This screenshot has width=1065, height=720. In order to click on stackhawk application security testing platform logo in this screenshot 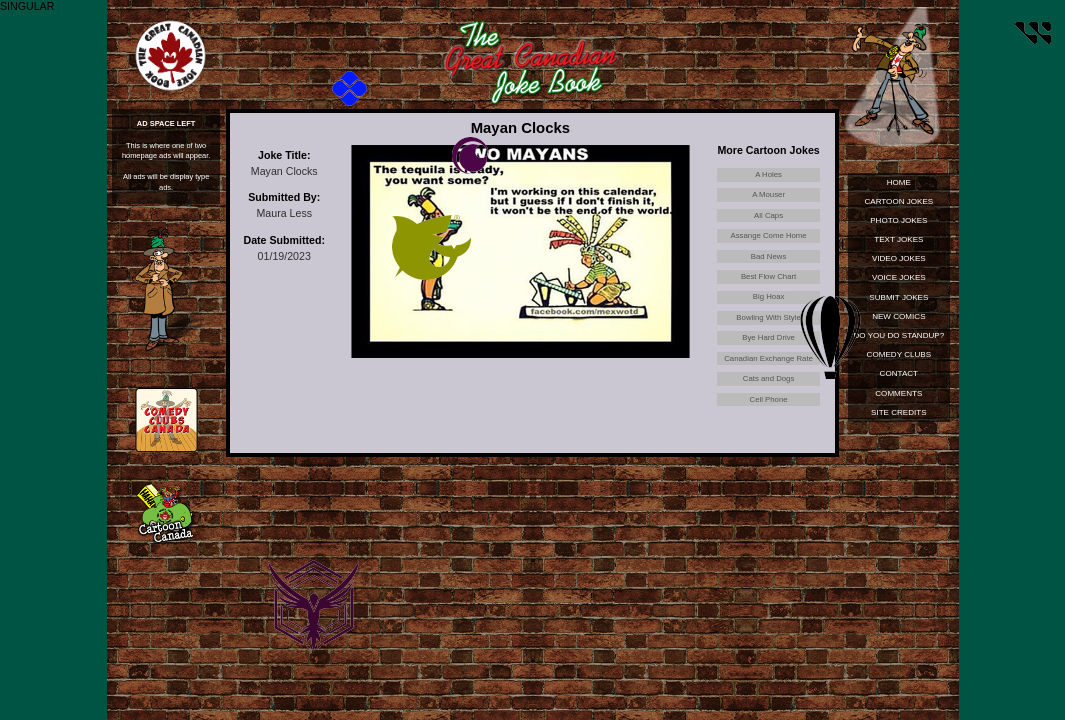, I will do `click(313, 605)`.